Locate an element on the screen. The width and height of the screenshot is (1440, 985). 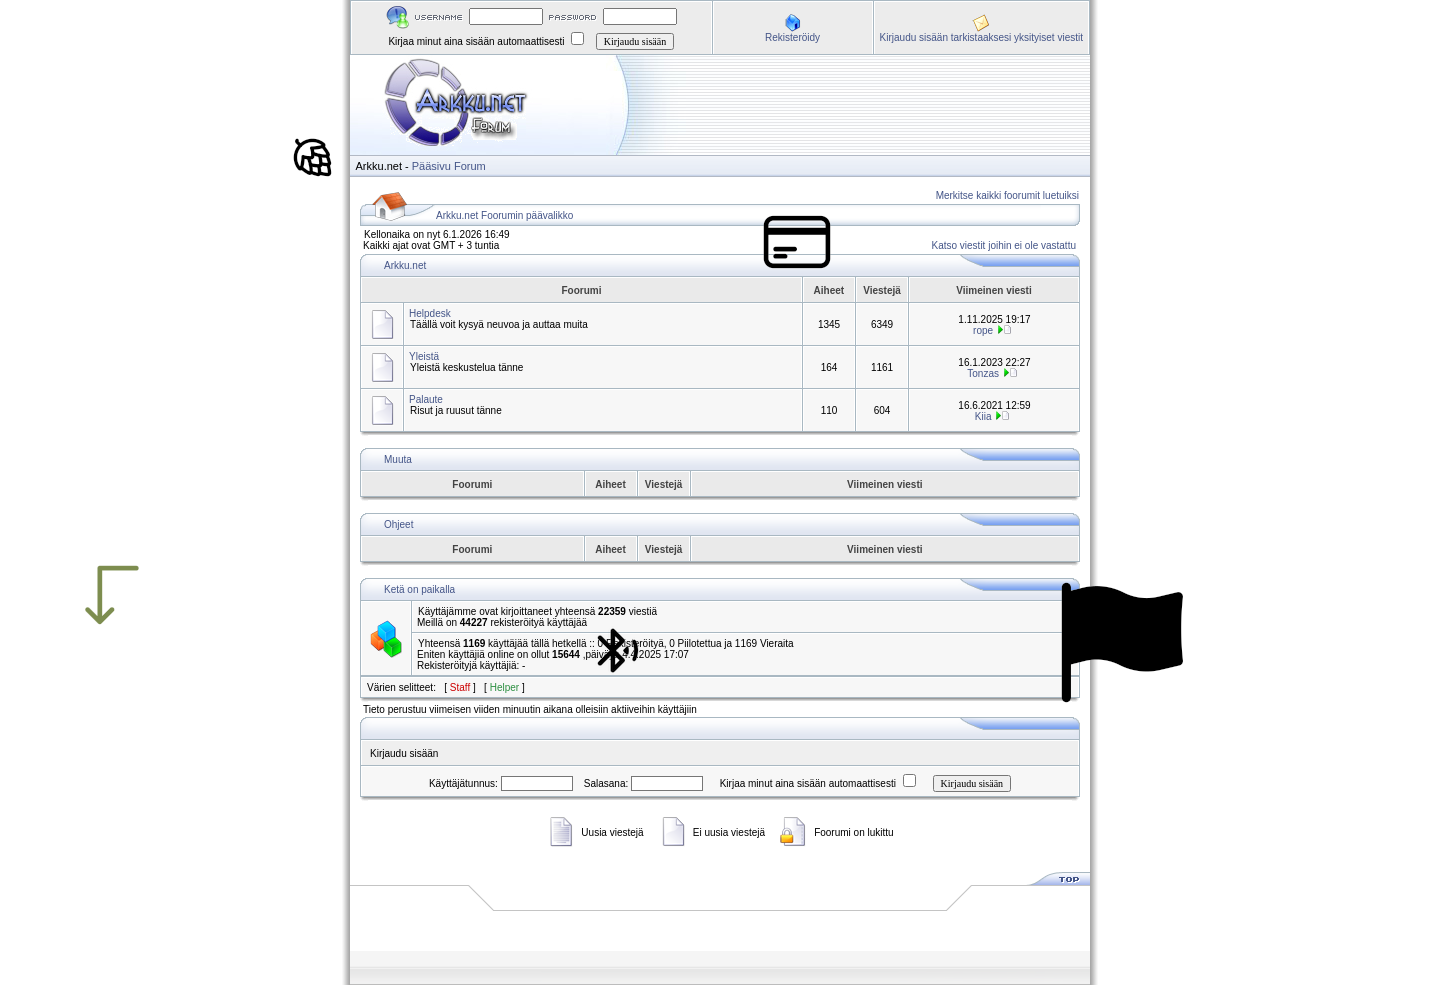
go back and down in navigation is located at coordinates (112, 595).